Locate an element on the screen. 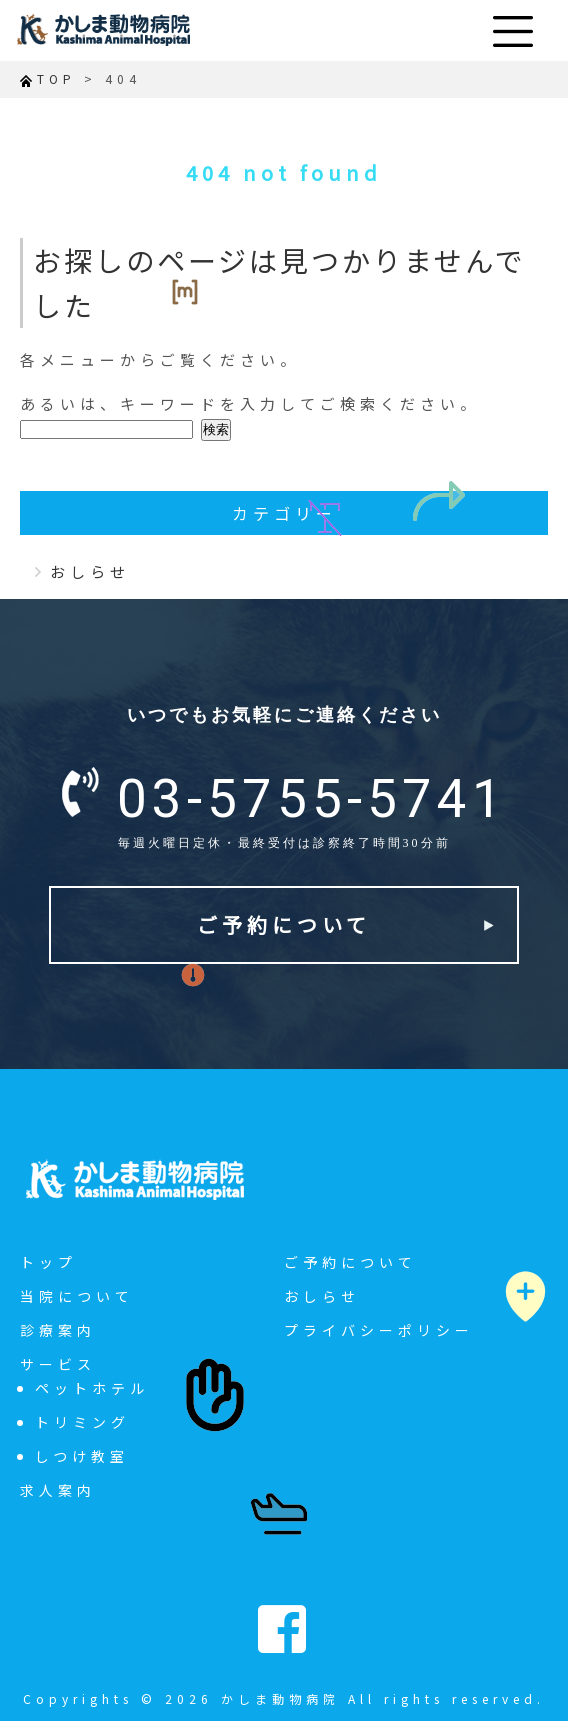 This screenshot has height=1721, width=568. disable text formatting is located at coordinates (325, 518).